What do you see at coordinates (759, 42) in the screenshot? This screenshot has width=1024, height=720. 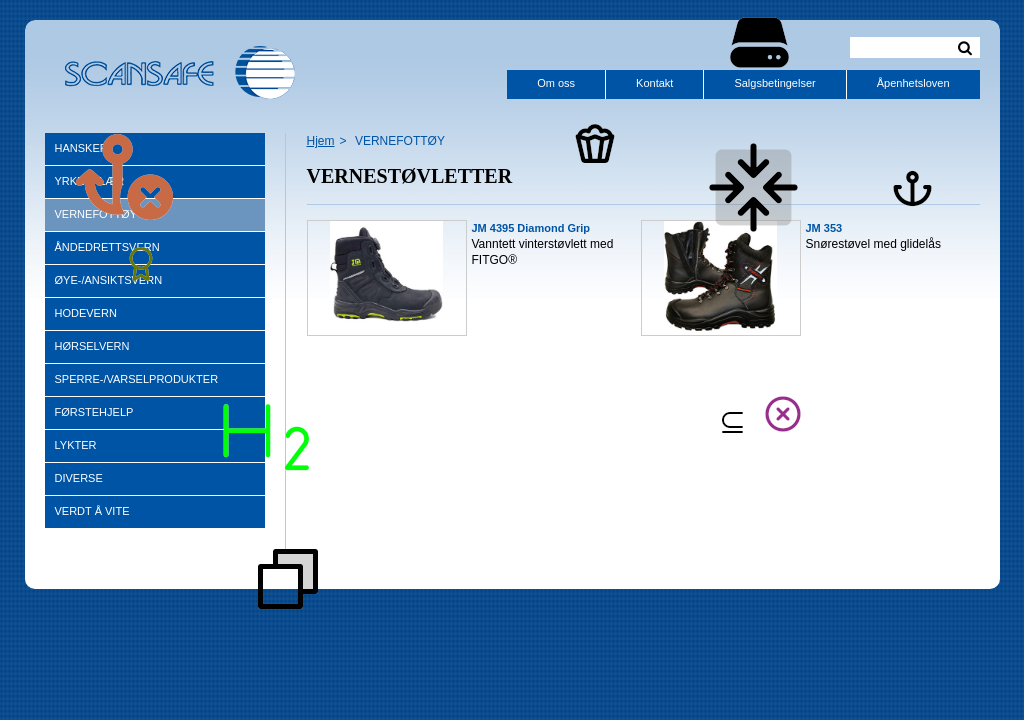 I see `access server settings` at bounding box center [759, 42].